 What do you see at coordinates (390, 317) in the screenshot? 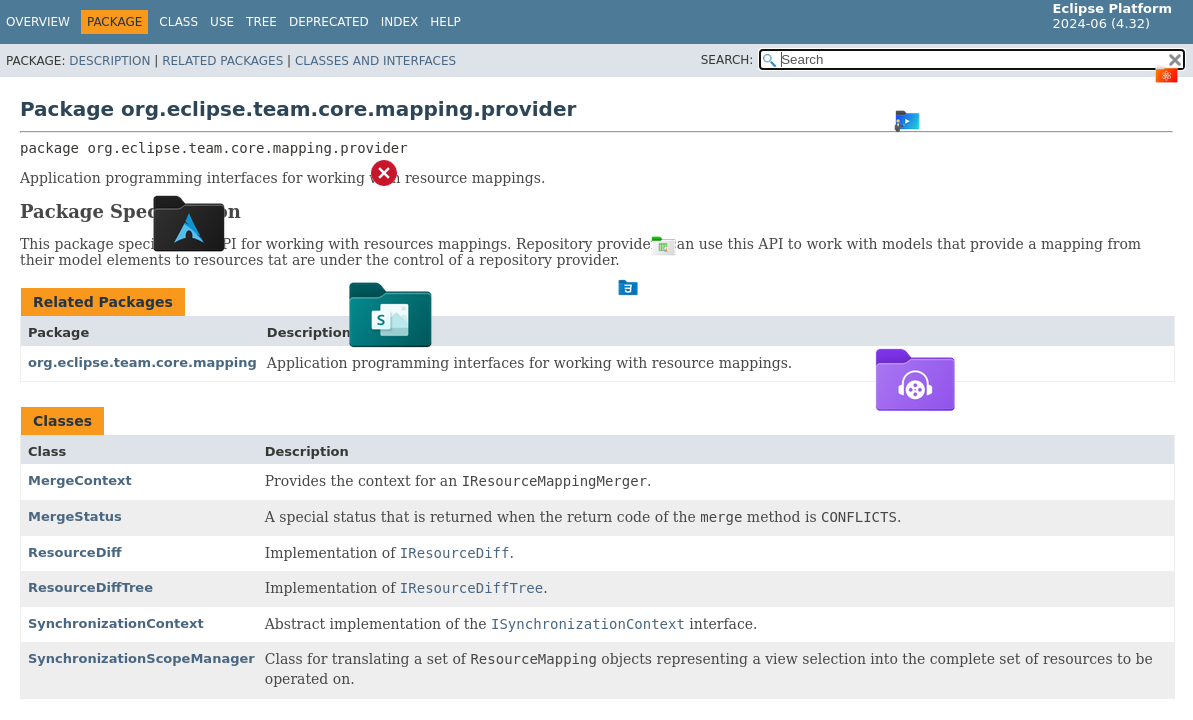
I see `open folder containing microsoft sway files` at bounding box center [390, 317].